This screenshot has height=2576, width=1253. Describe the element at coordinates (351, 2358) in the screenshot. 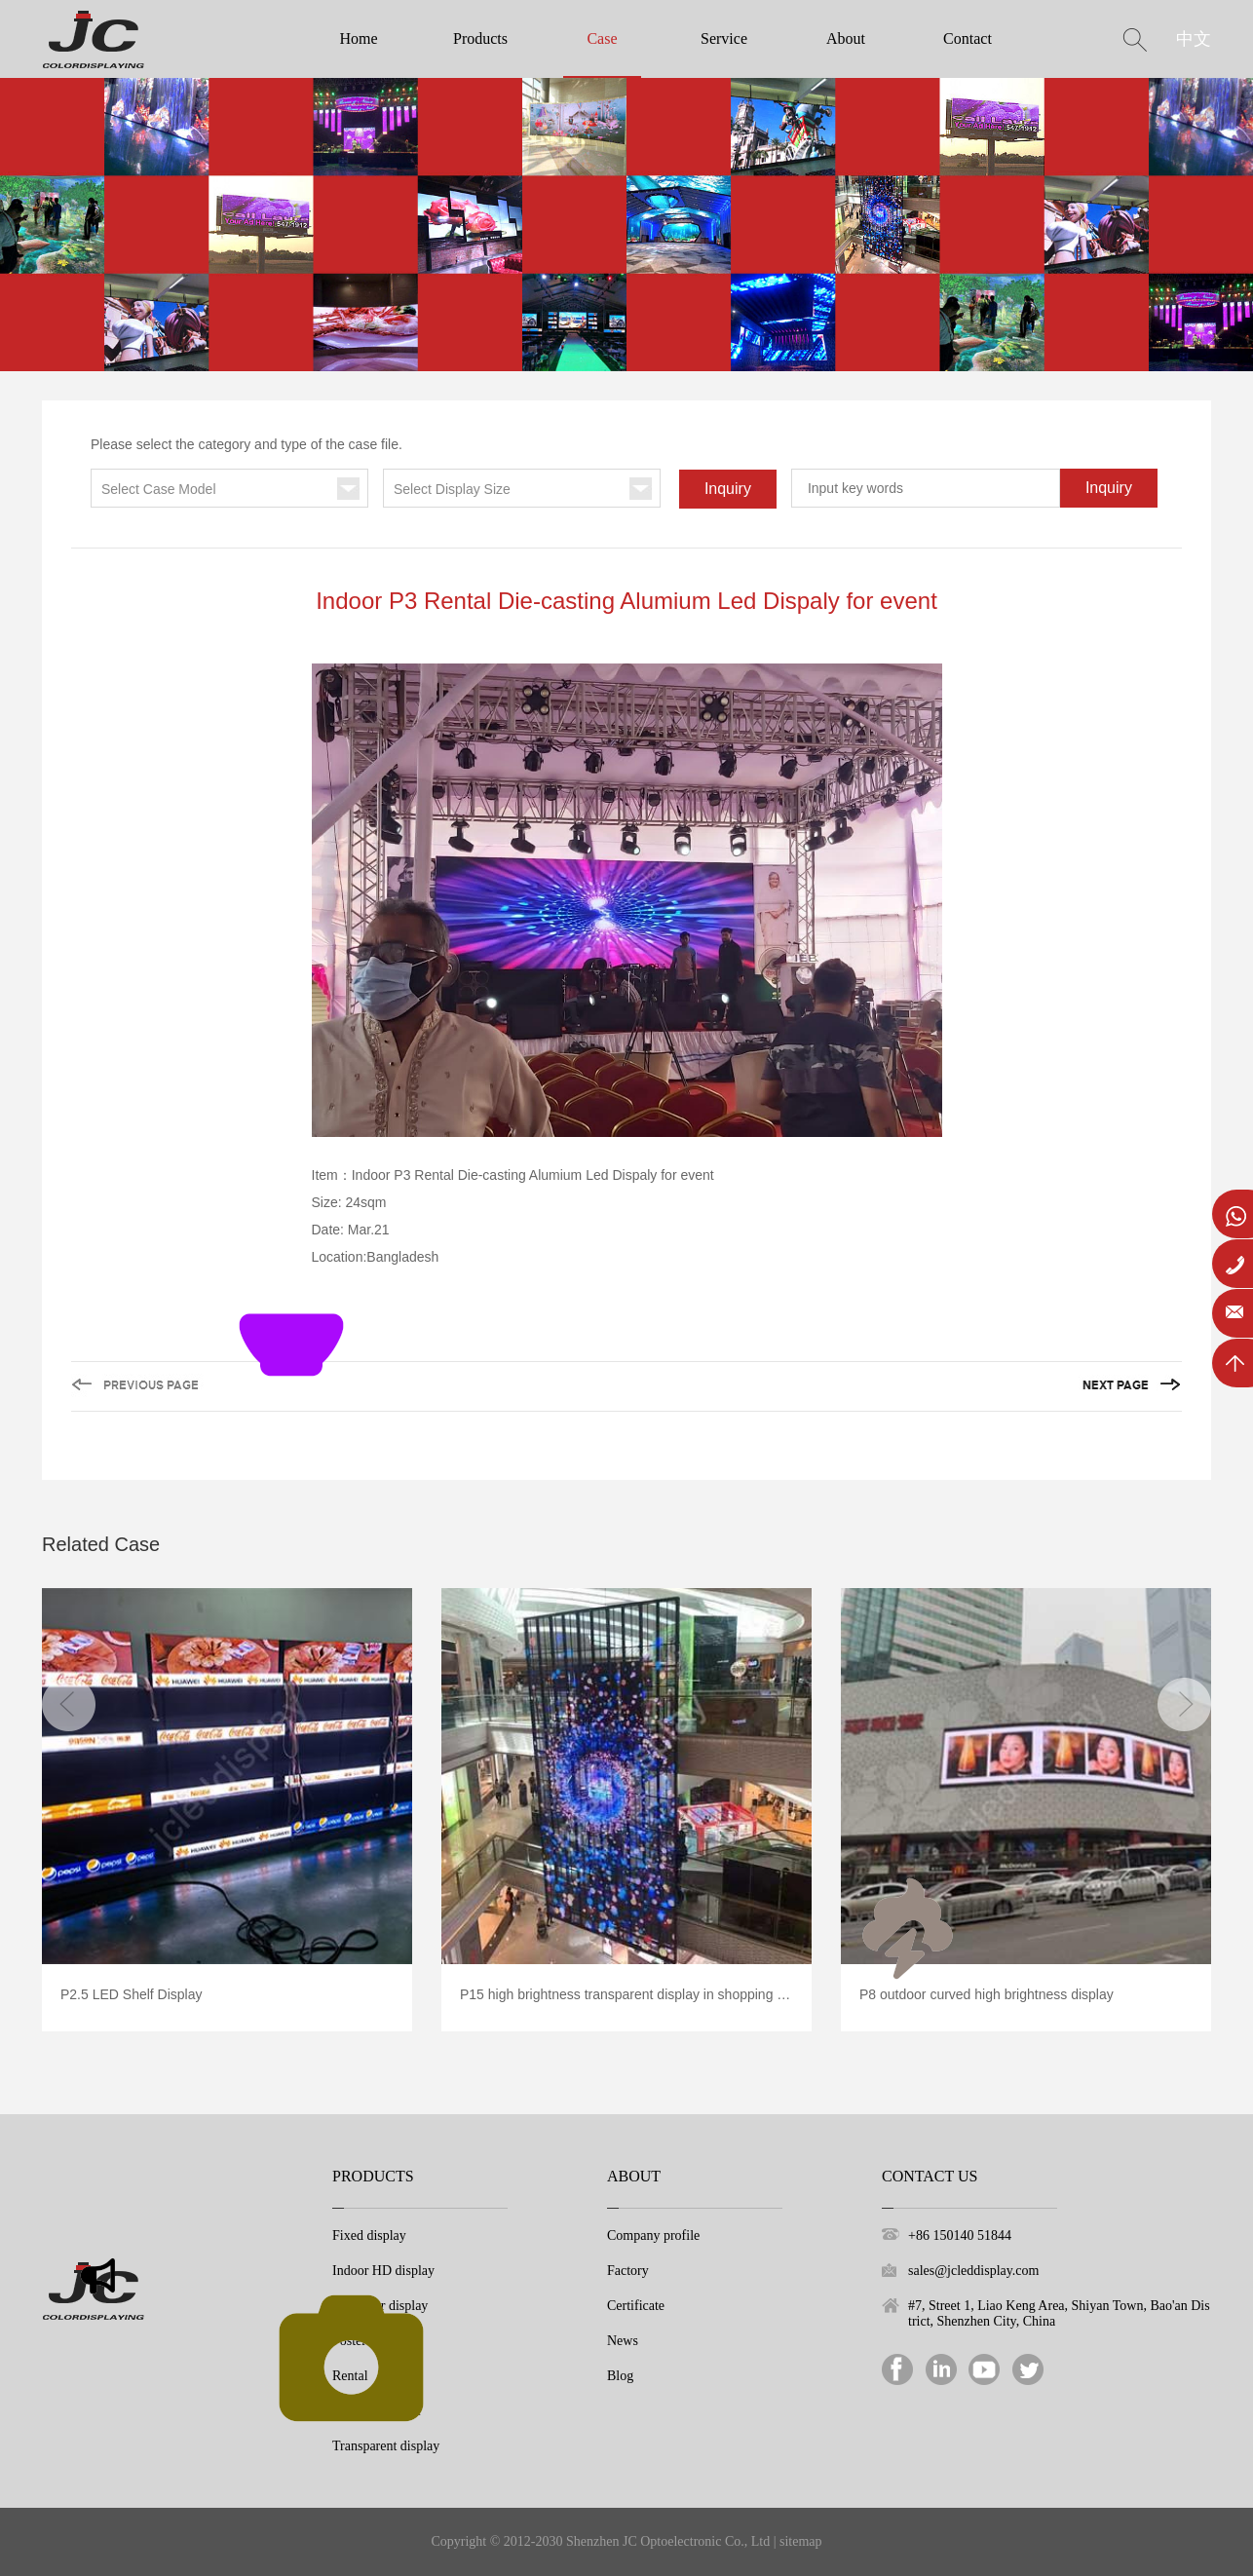

I see `take a photo` at that location.